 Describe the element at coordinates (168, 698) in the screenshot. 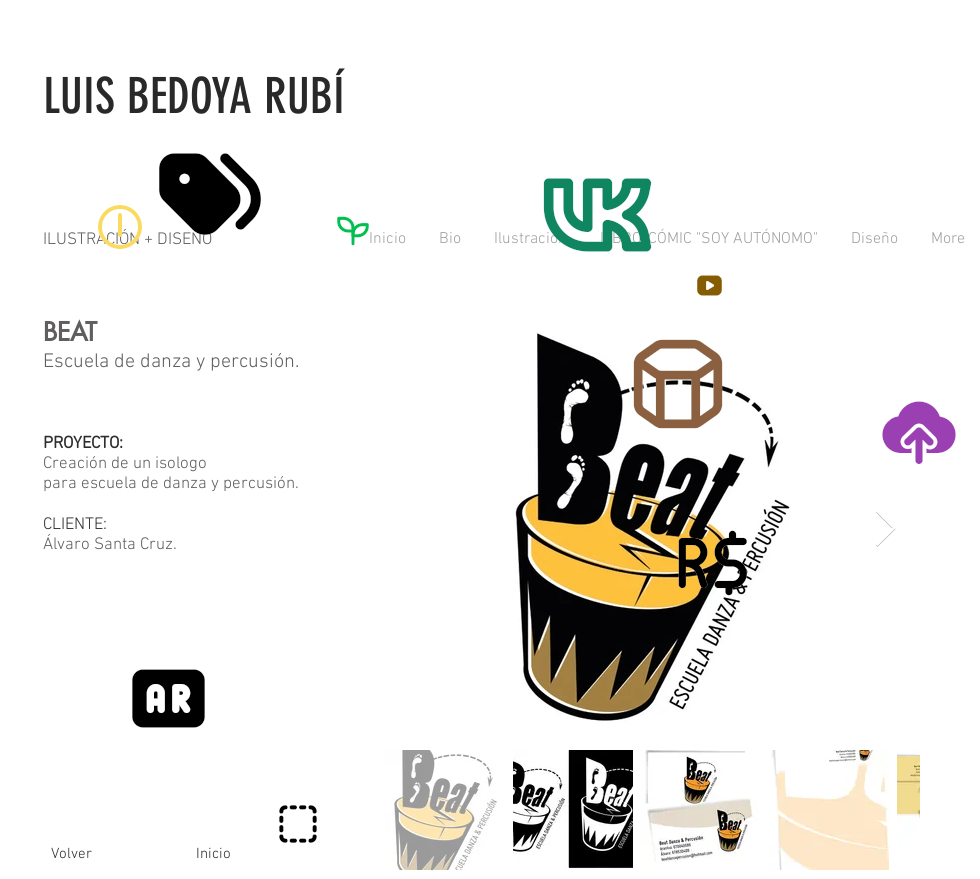

I see `indicates augmented reality feature available` at that location.